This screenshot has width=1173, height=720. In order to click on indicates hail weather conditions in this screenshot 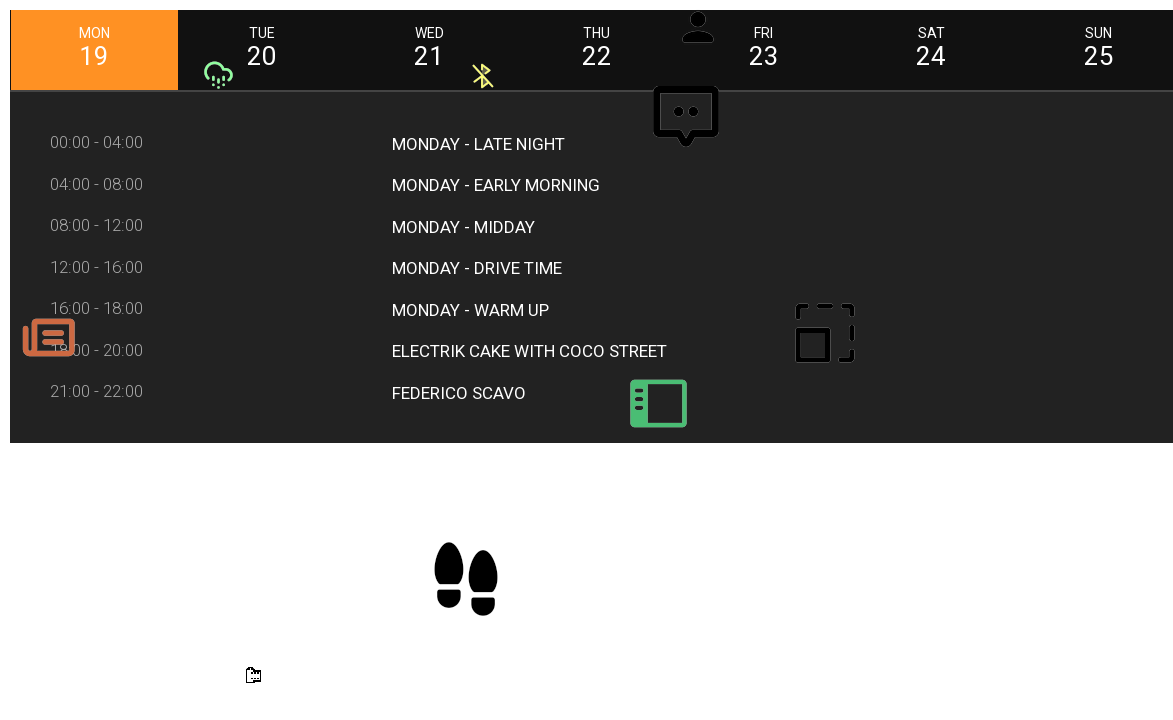, I will do `click(218, 74)`.